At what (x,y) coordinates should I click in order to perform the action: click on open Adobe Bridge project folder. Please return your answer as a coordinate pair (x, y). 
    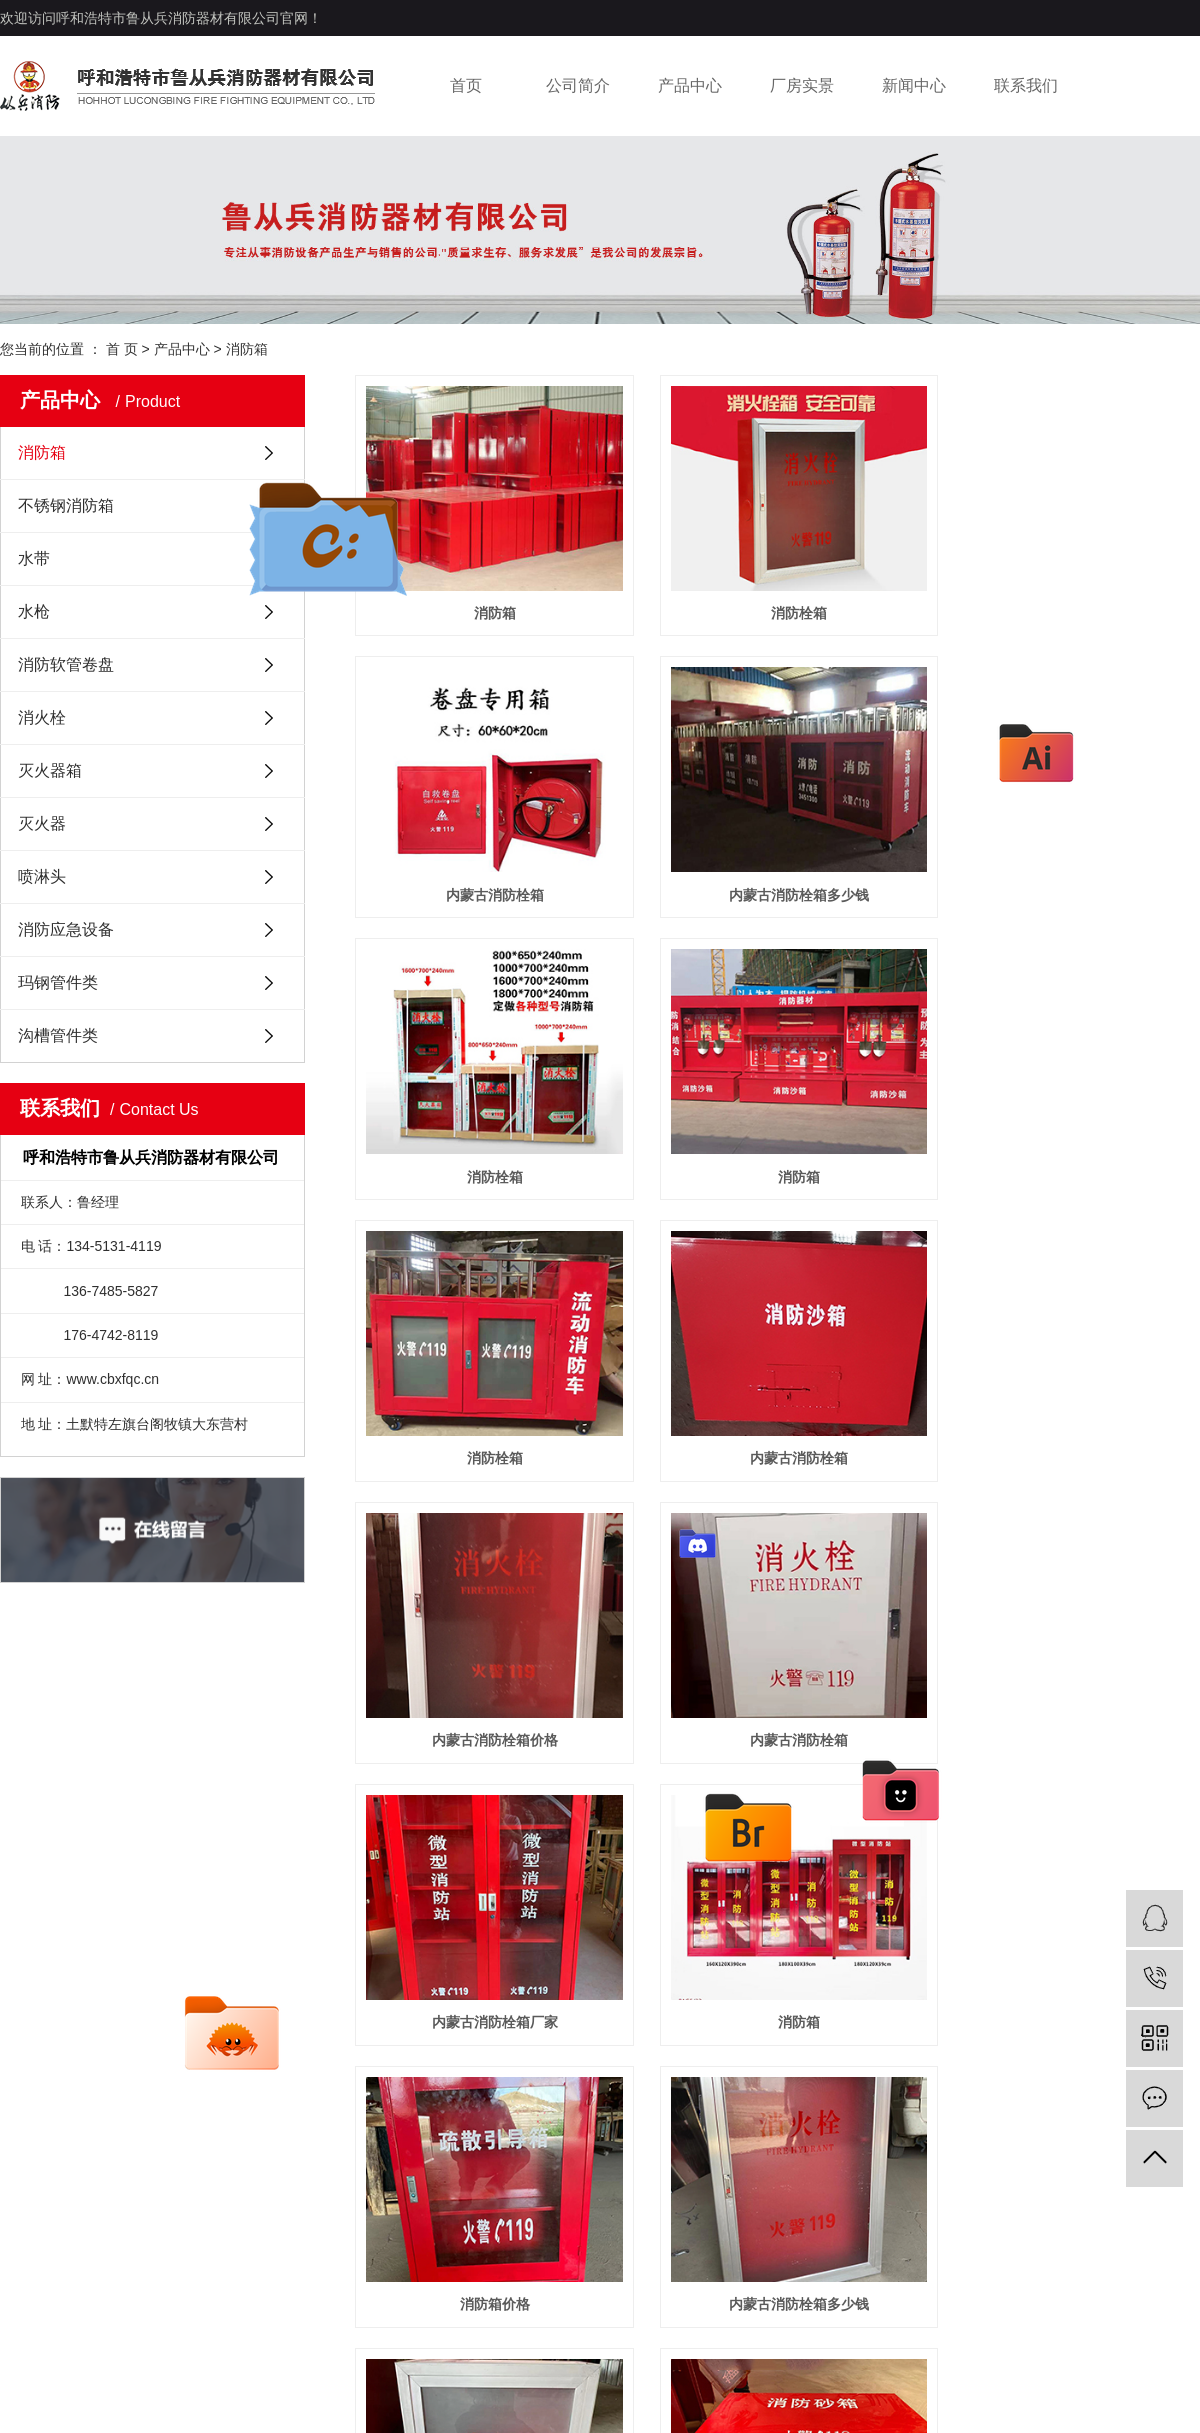
    Looking at the image, I should click on (748, 1830).